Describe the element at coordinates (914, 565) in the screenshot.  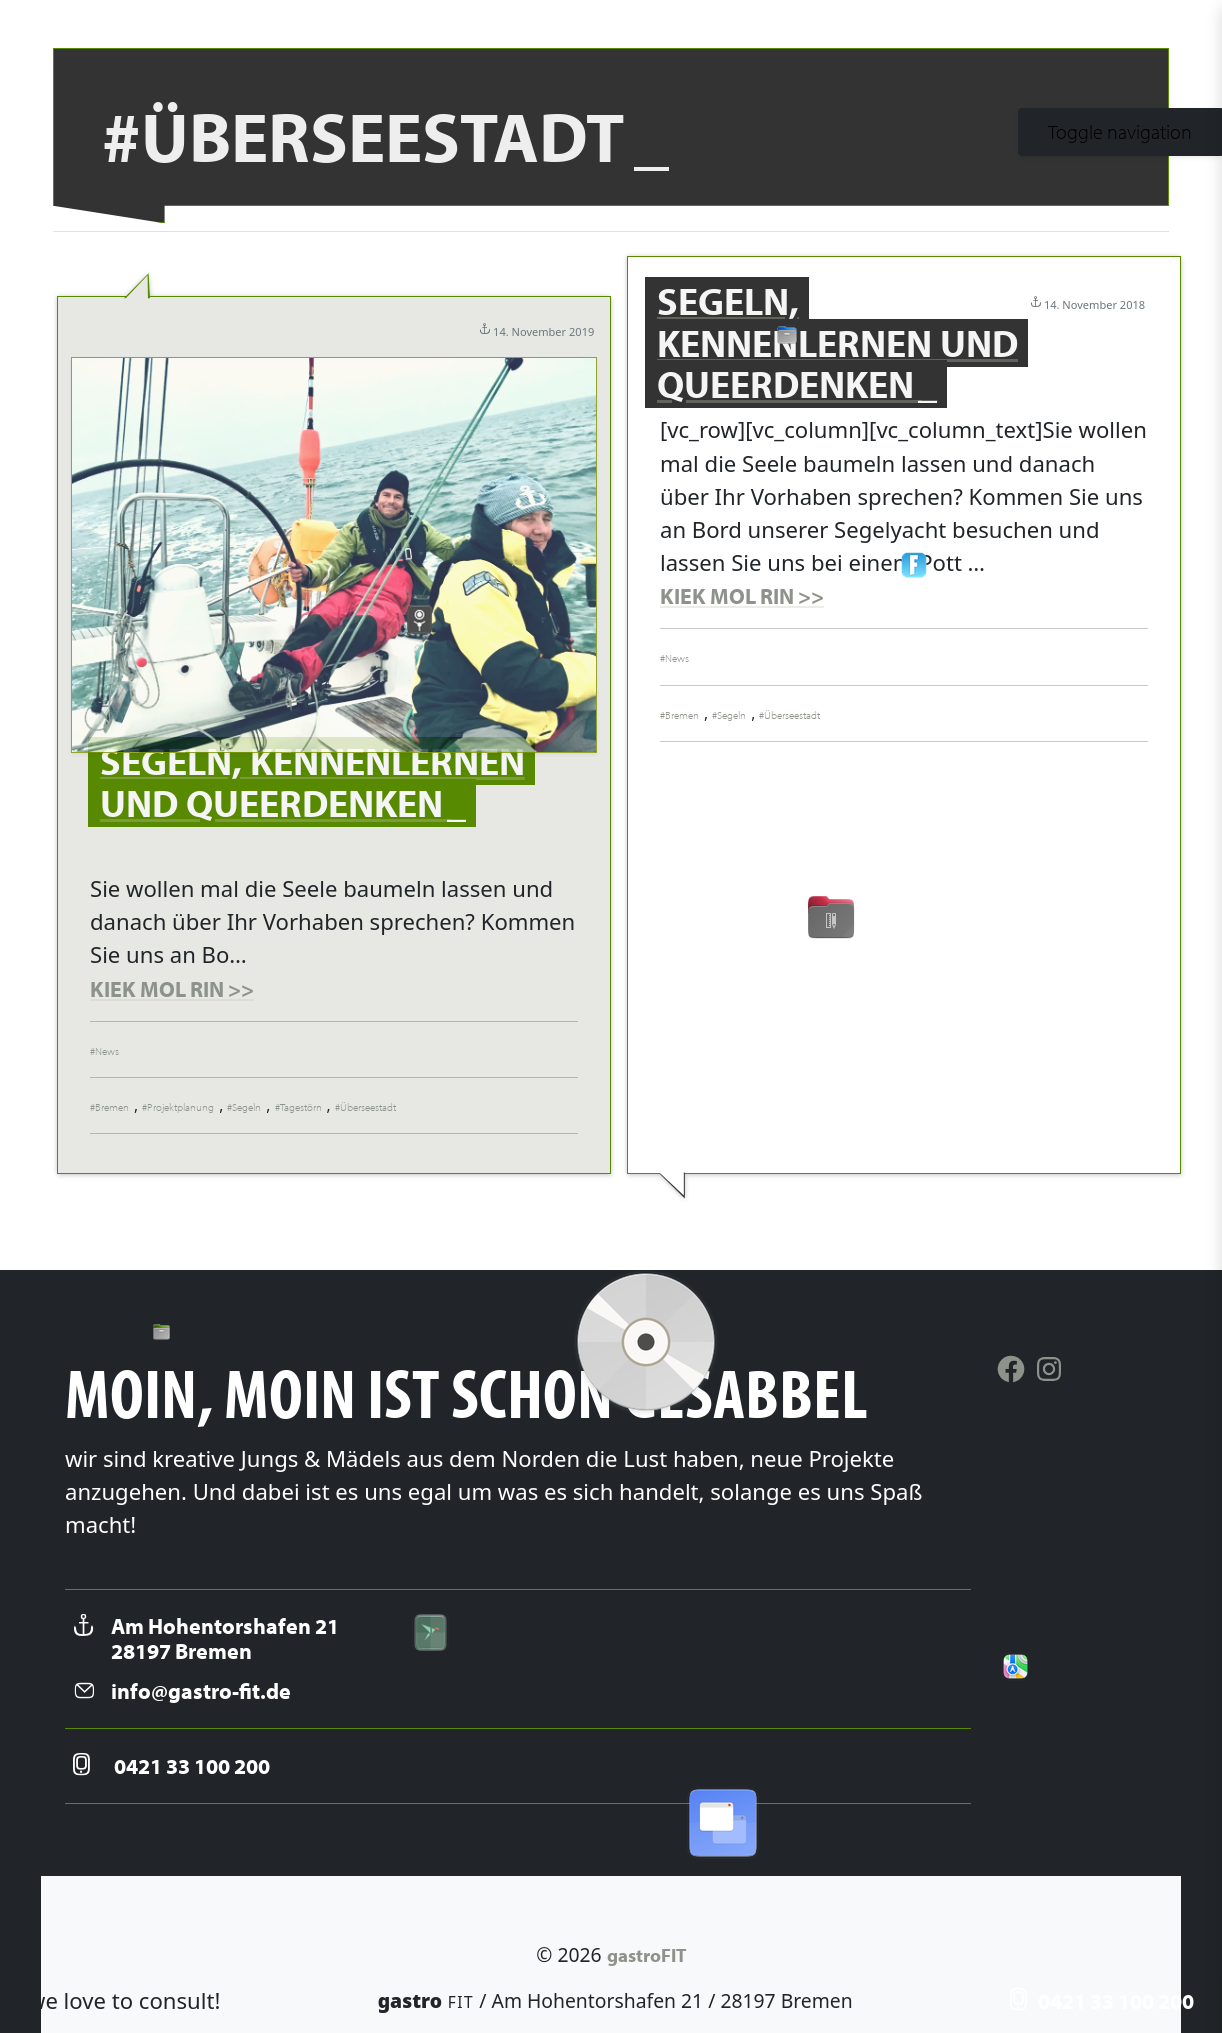
I see `launch Fortnite game` at that location.